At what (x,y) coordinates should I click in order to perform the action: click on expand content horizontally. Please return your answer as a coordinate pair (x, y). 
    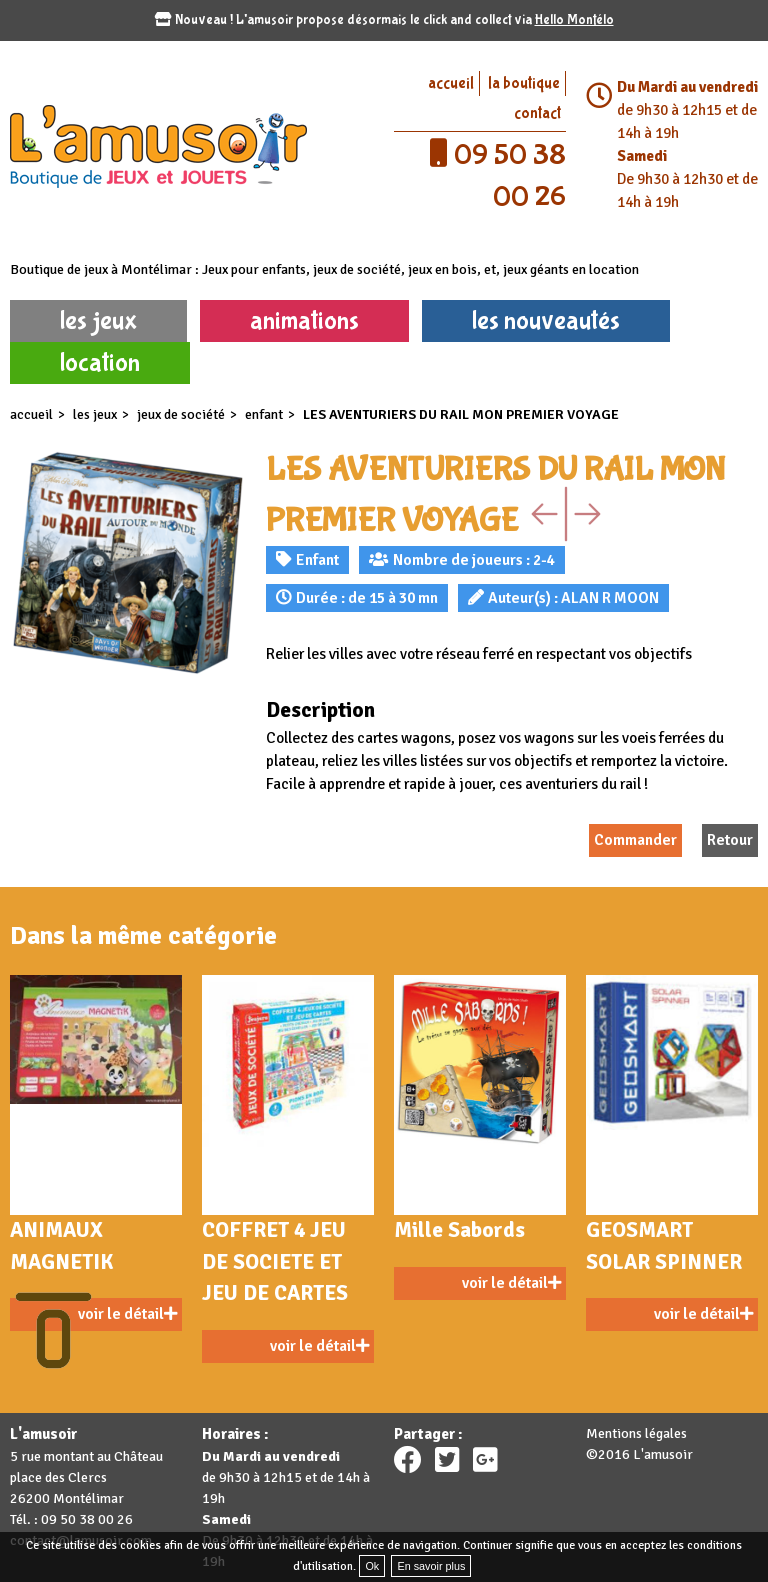
    Looking at the image, I should click on (566, 514).